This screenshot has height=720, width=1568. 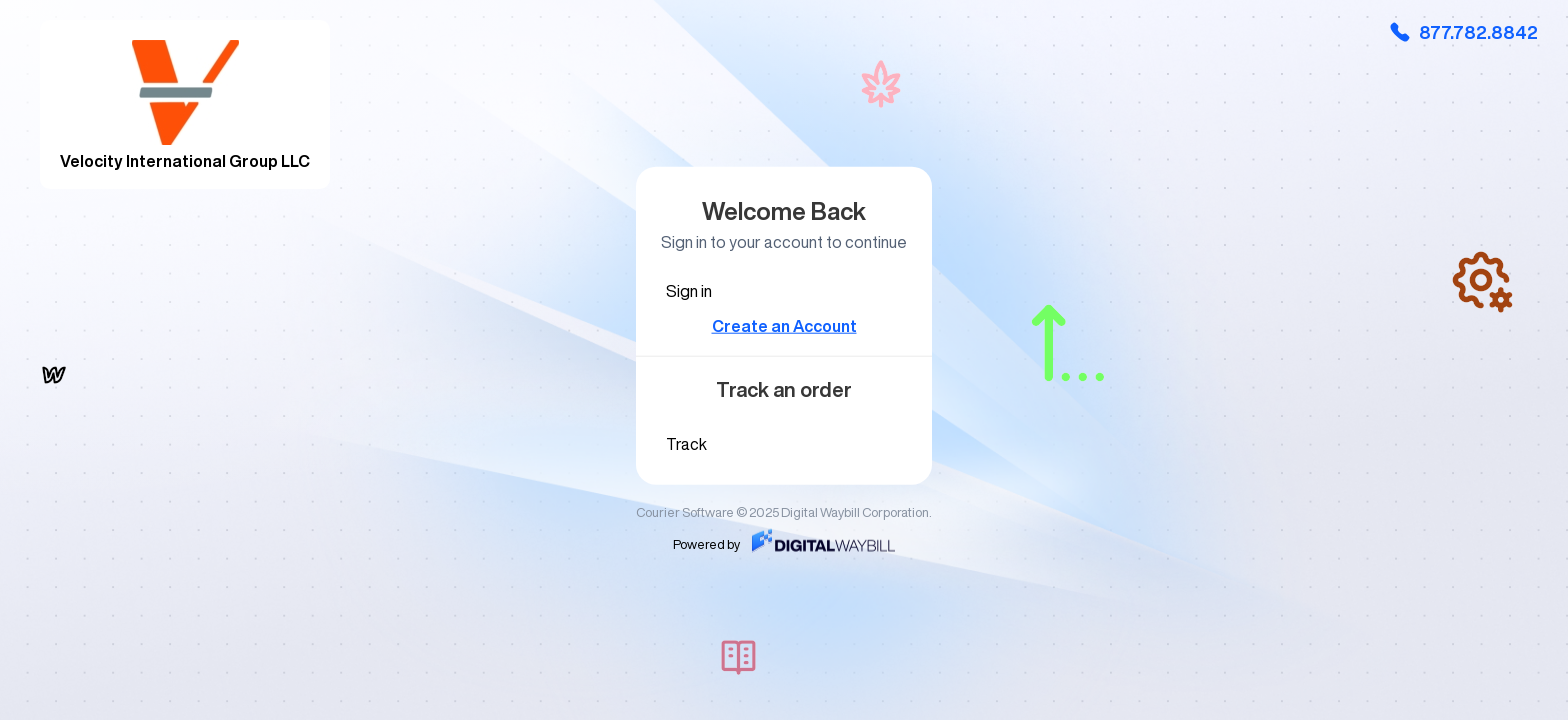 I want to click on indicates cannabis-related content or products, so click(x=881, y=84).